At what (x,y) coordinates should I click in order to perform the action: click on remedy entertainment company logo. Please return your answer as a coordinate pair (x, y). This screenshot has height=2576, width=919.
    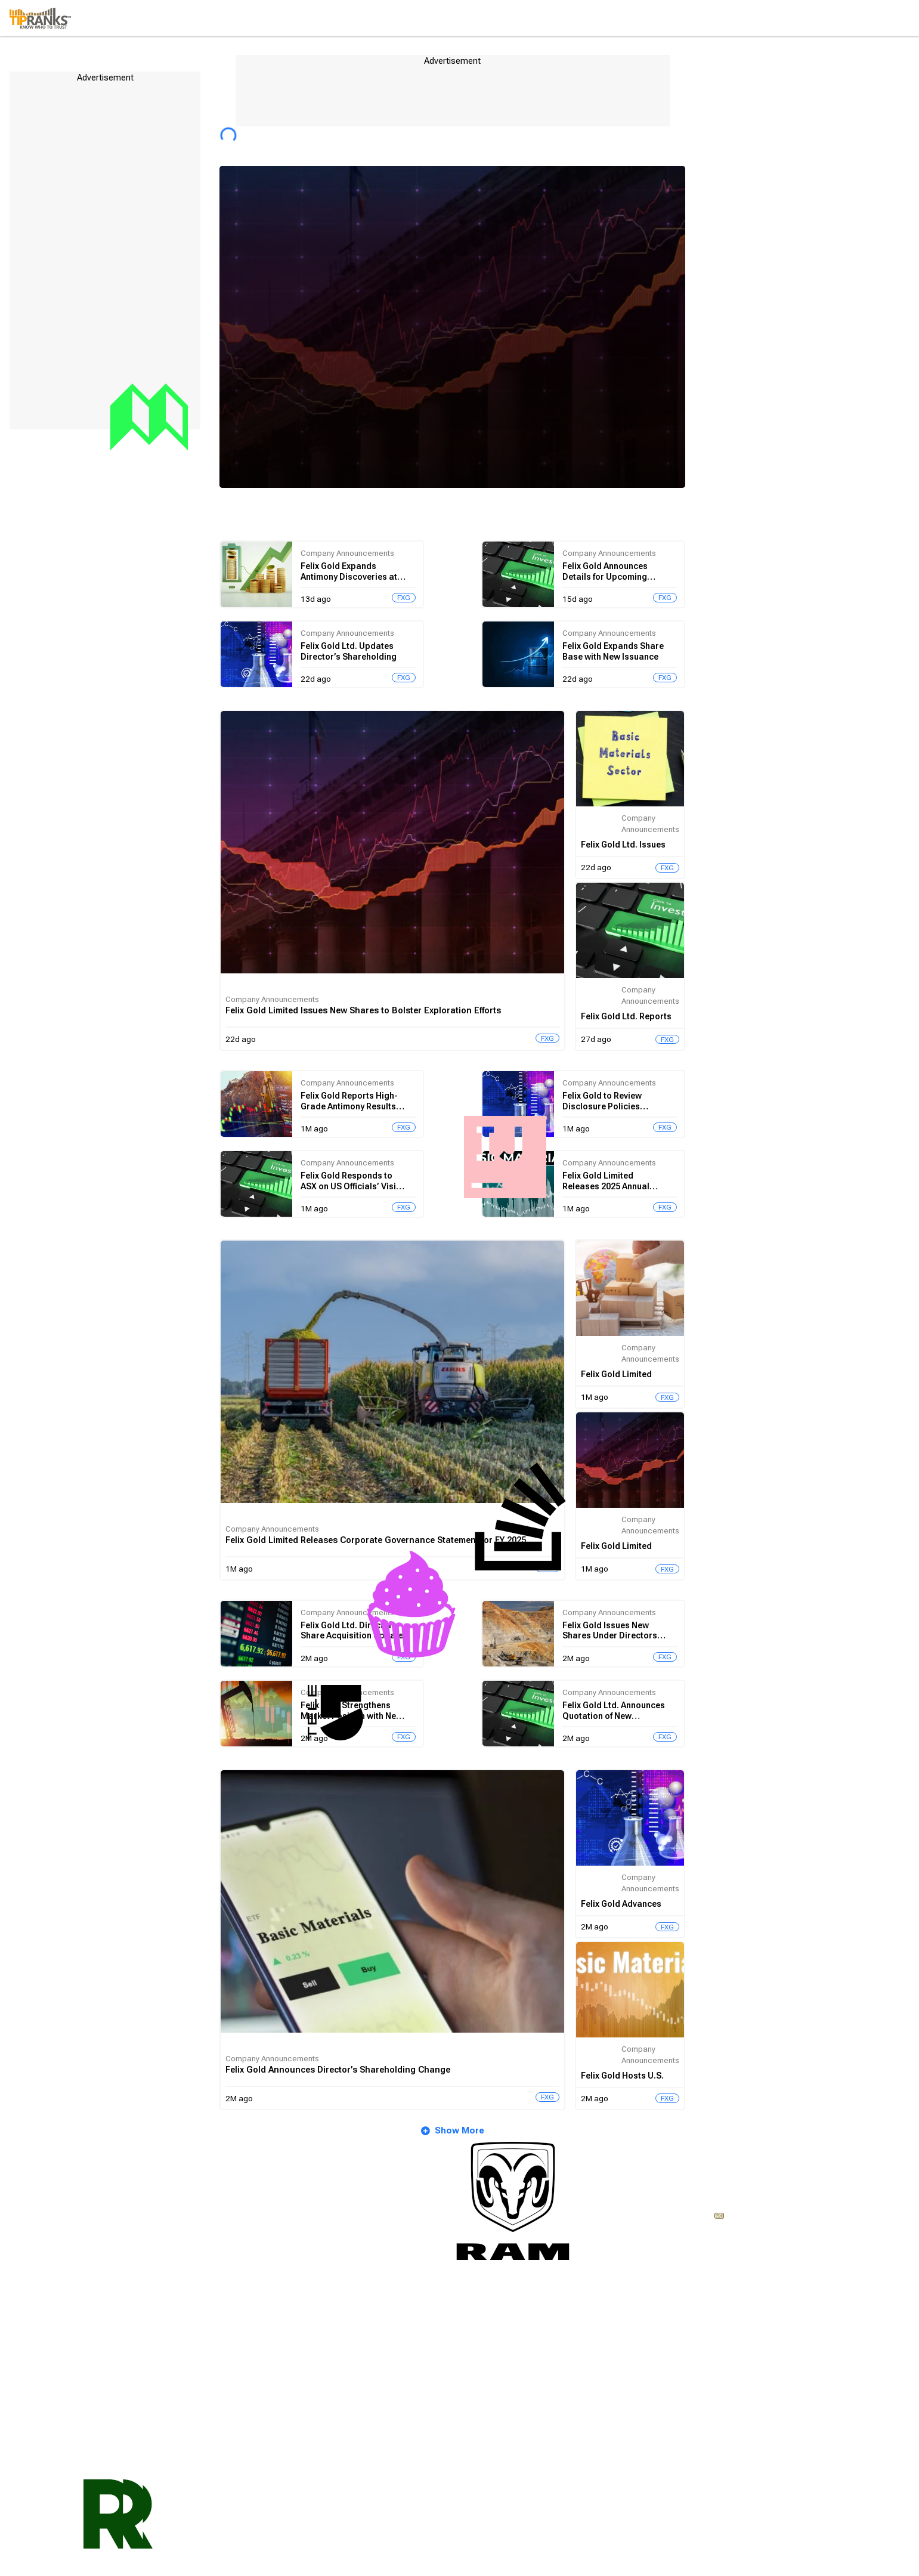
    Looking at the image, I should click on (118, 2514).